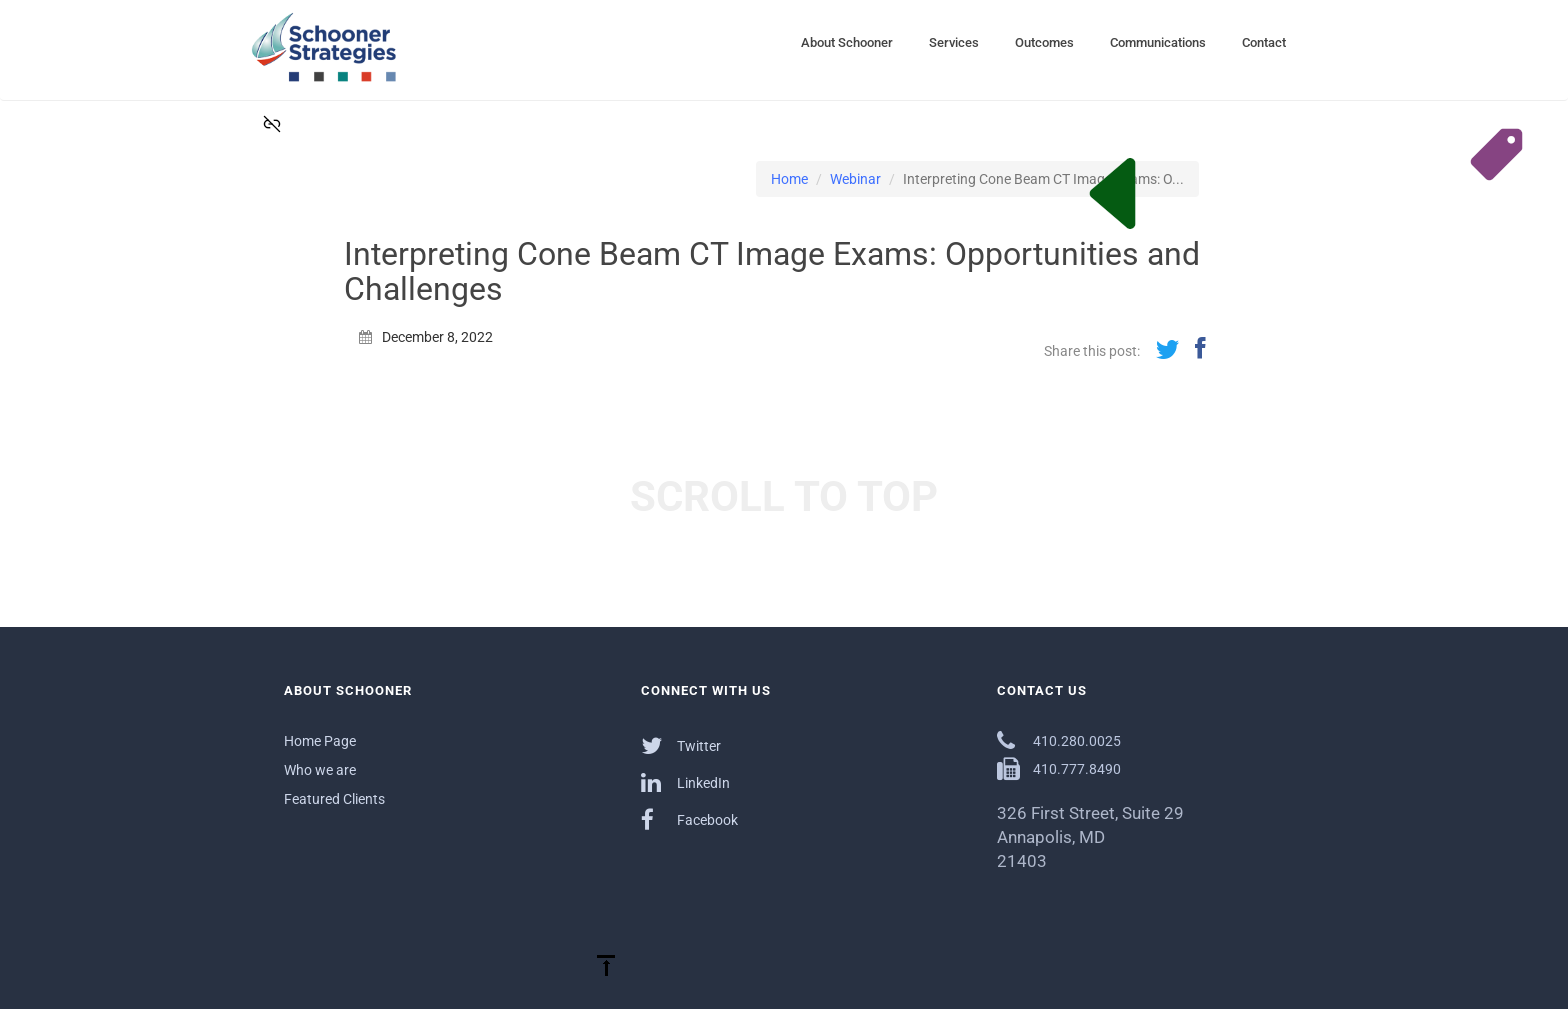 The width and height of the screenshot is (1568, 1009). What do you see at coordinates (606, 965) in the screenshot?
I see `align content to top` at bounding box center [606, 965].